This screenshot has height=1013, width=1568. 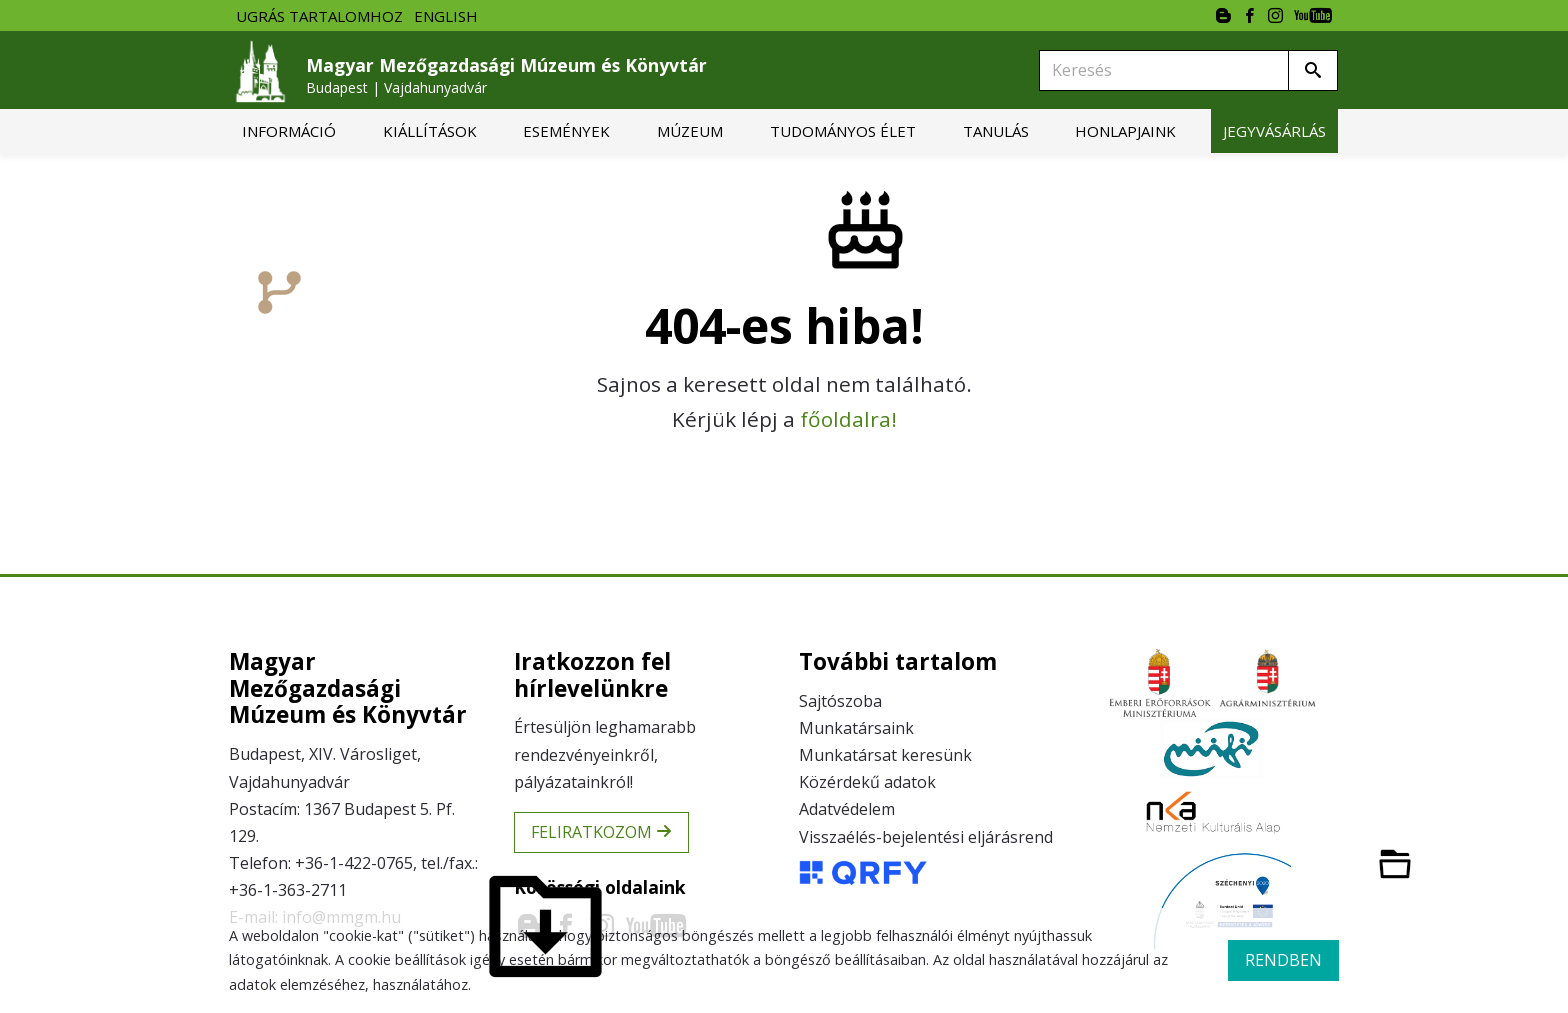 I want to click on view birthday or celebration events, so click(x=865, y=231).